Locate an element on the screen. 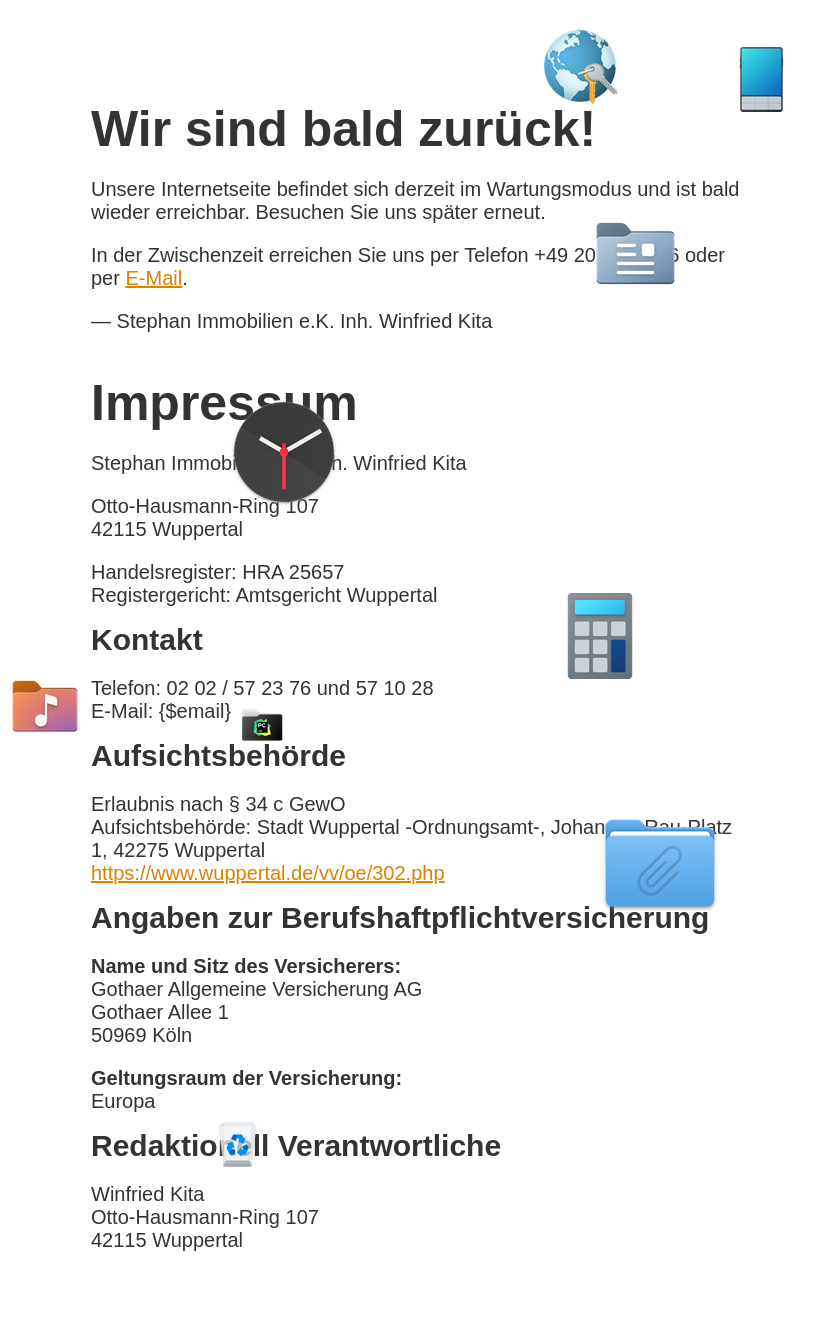  access global security or authentication settings is located at coordinates (580, 66).